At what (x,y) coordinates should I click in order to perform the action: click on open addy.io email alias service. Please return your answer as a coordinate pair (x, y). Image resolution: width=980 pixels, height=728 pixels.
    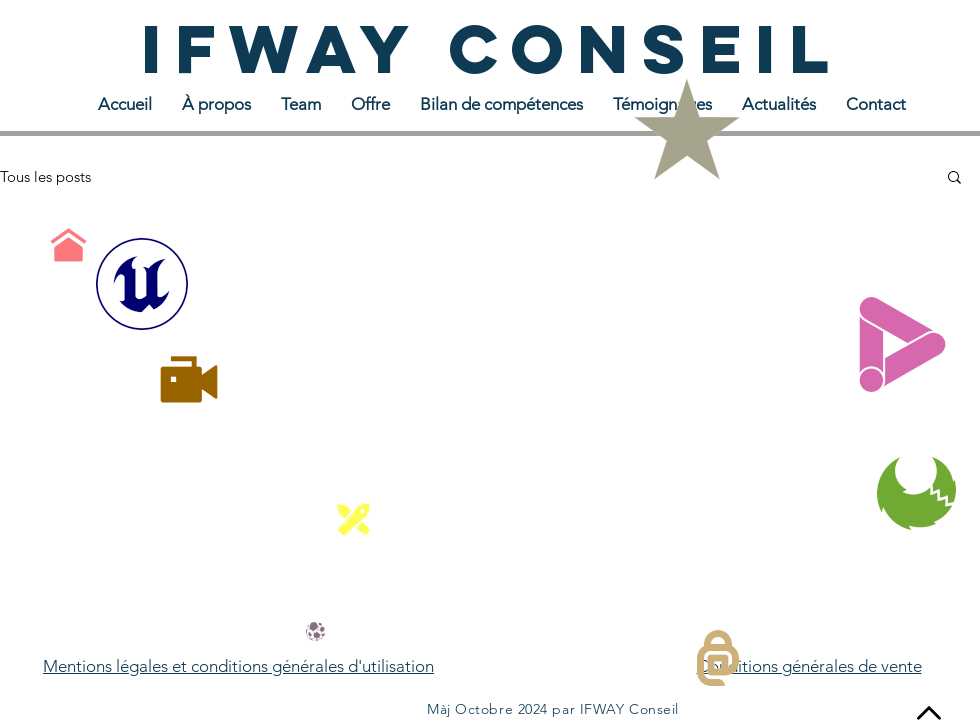
    Looking at the image, I should click on (718, 658).